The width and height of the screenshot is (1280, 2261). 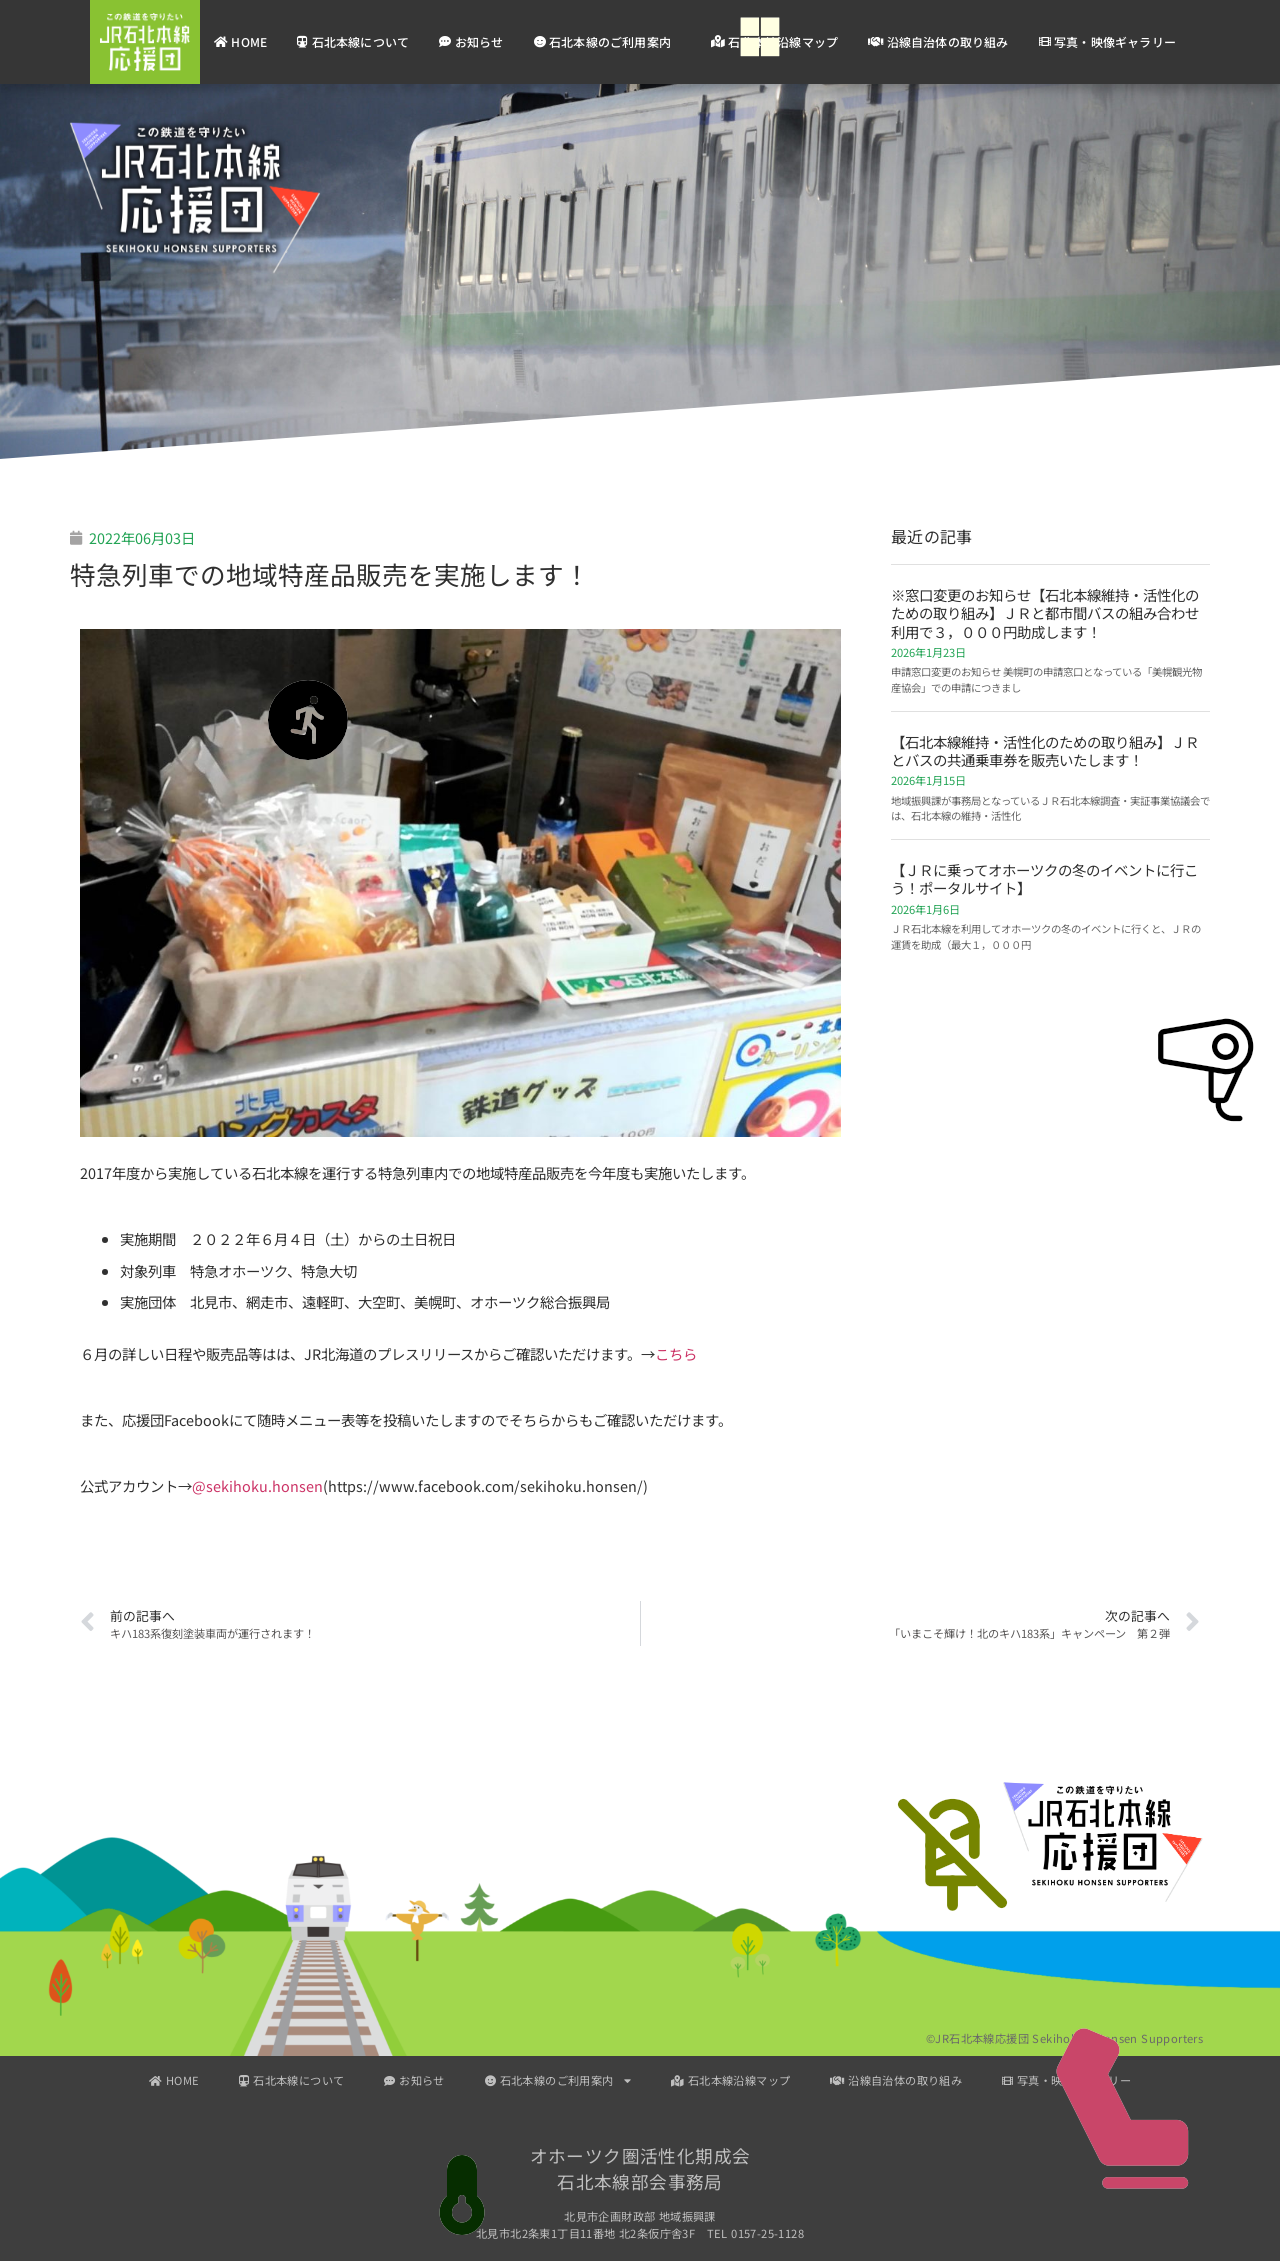 What do you see at coordinates (462, 2195) in the screenshot?
I see `indicates low temperature reading` at bounding box center [462, 2195].